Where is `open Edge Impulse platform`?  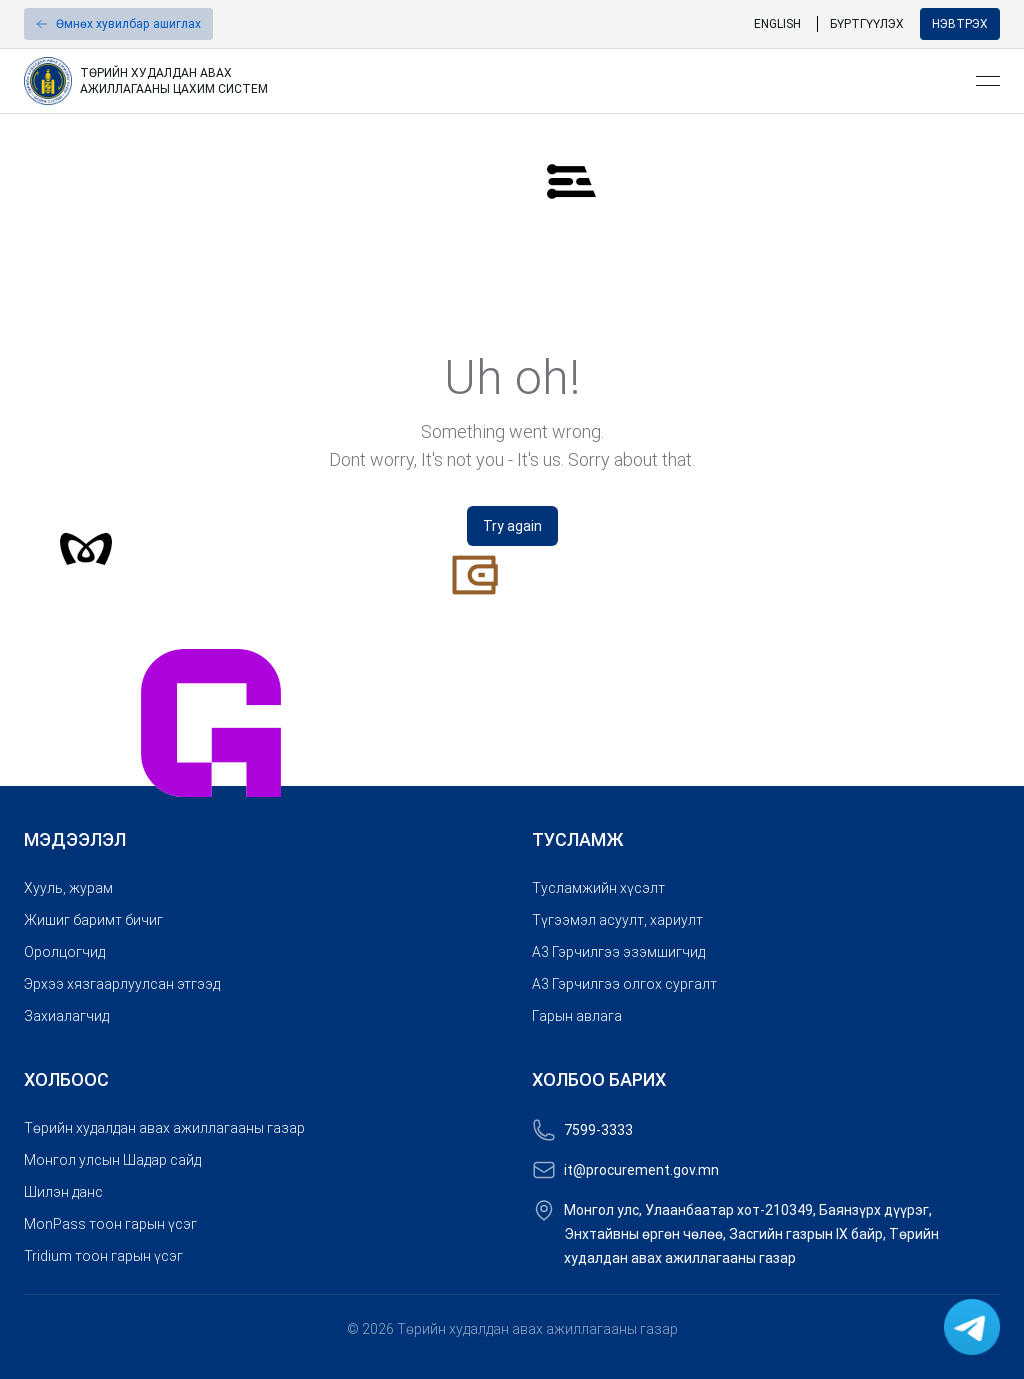
open Edge Impulse platform is located at coordinates (571, 181).